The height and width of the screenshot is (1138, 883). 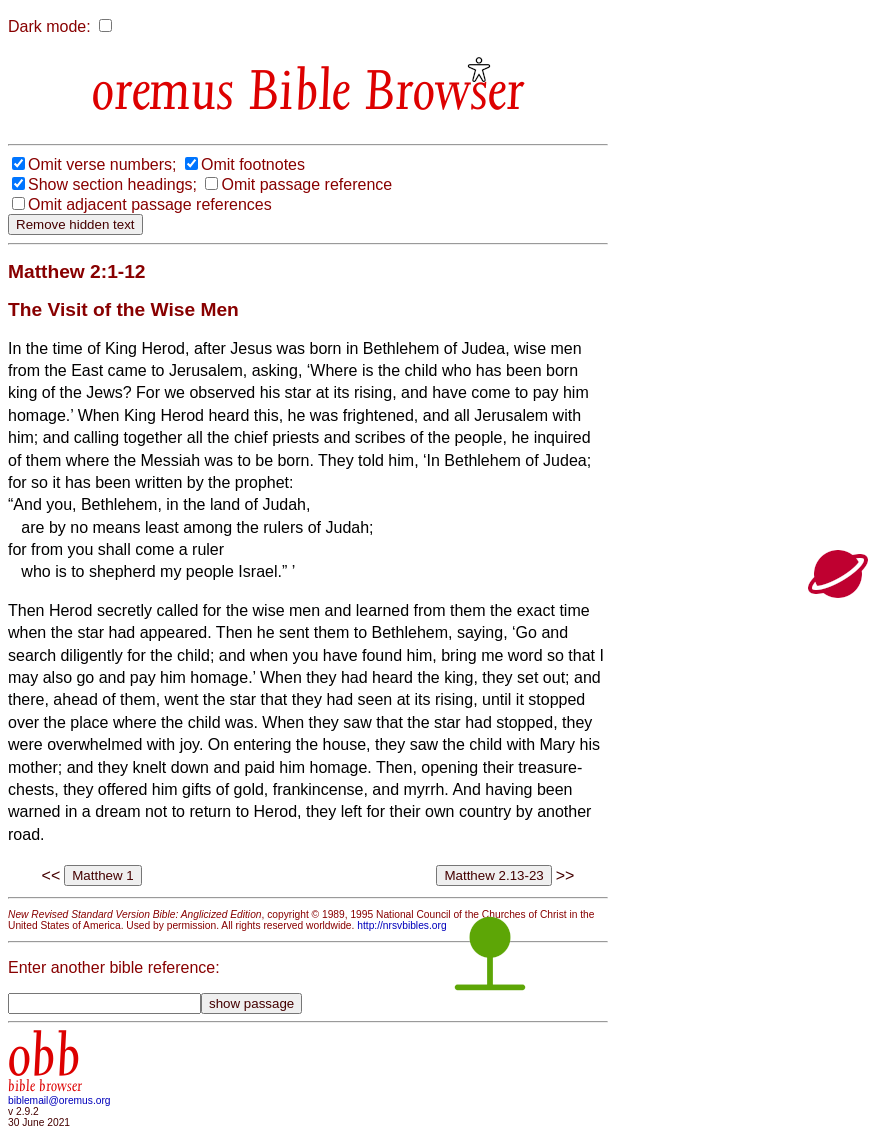 What do you see at coordinates (479, 70) in the screenshot?
I see `accessibility settings or features` at bounding box center [479, 70].